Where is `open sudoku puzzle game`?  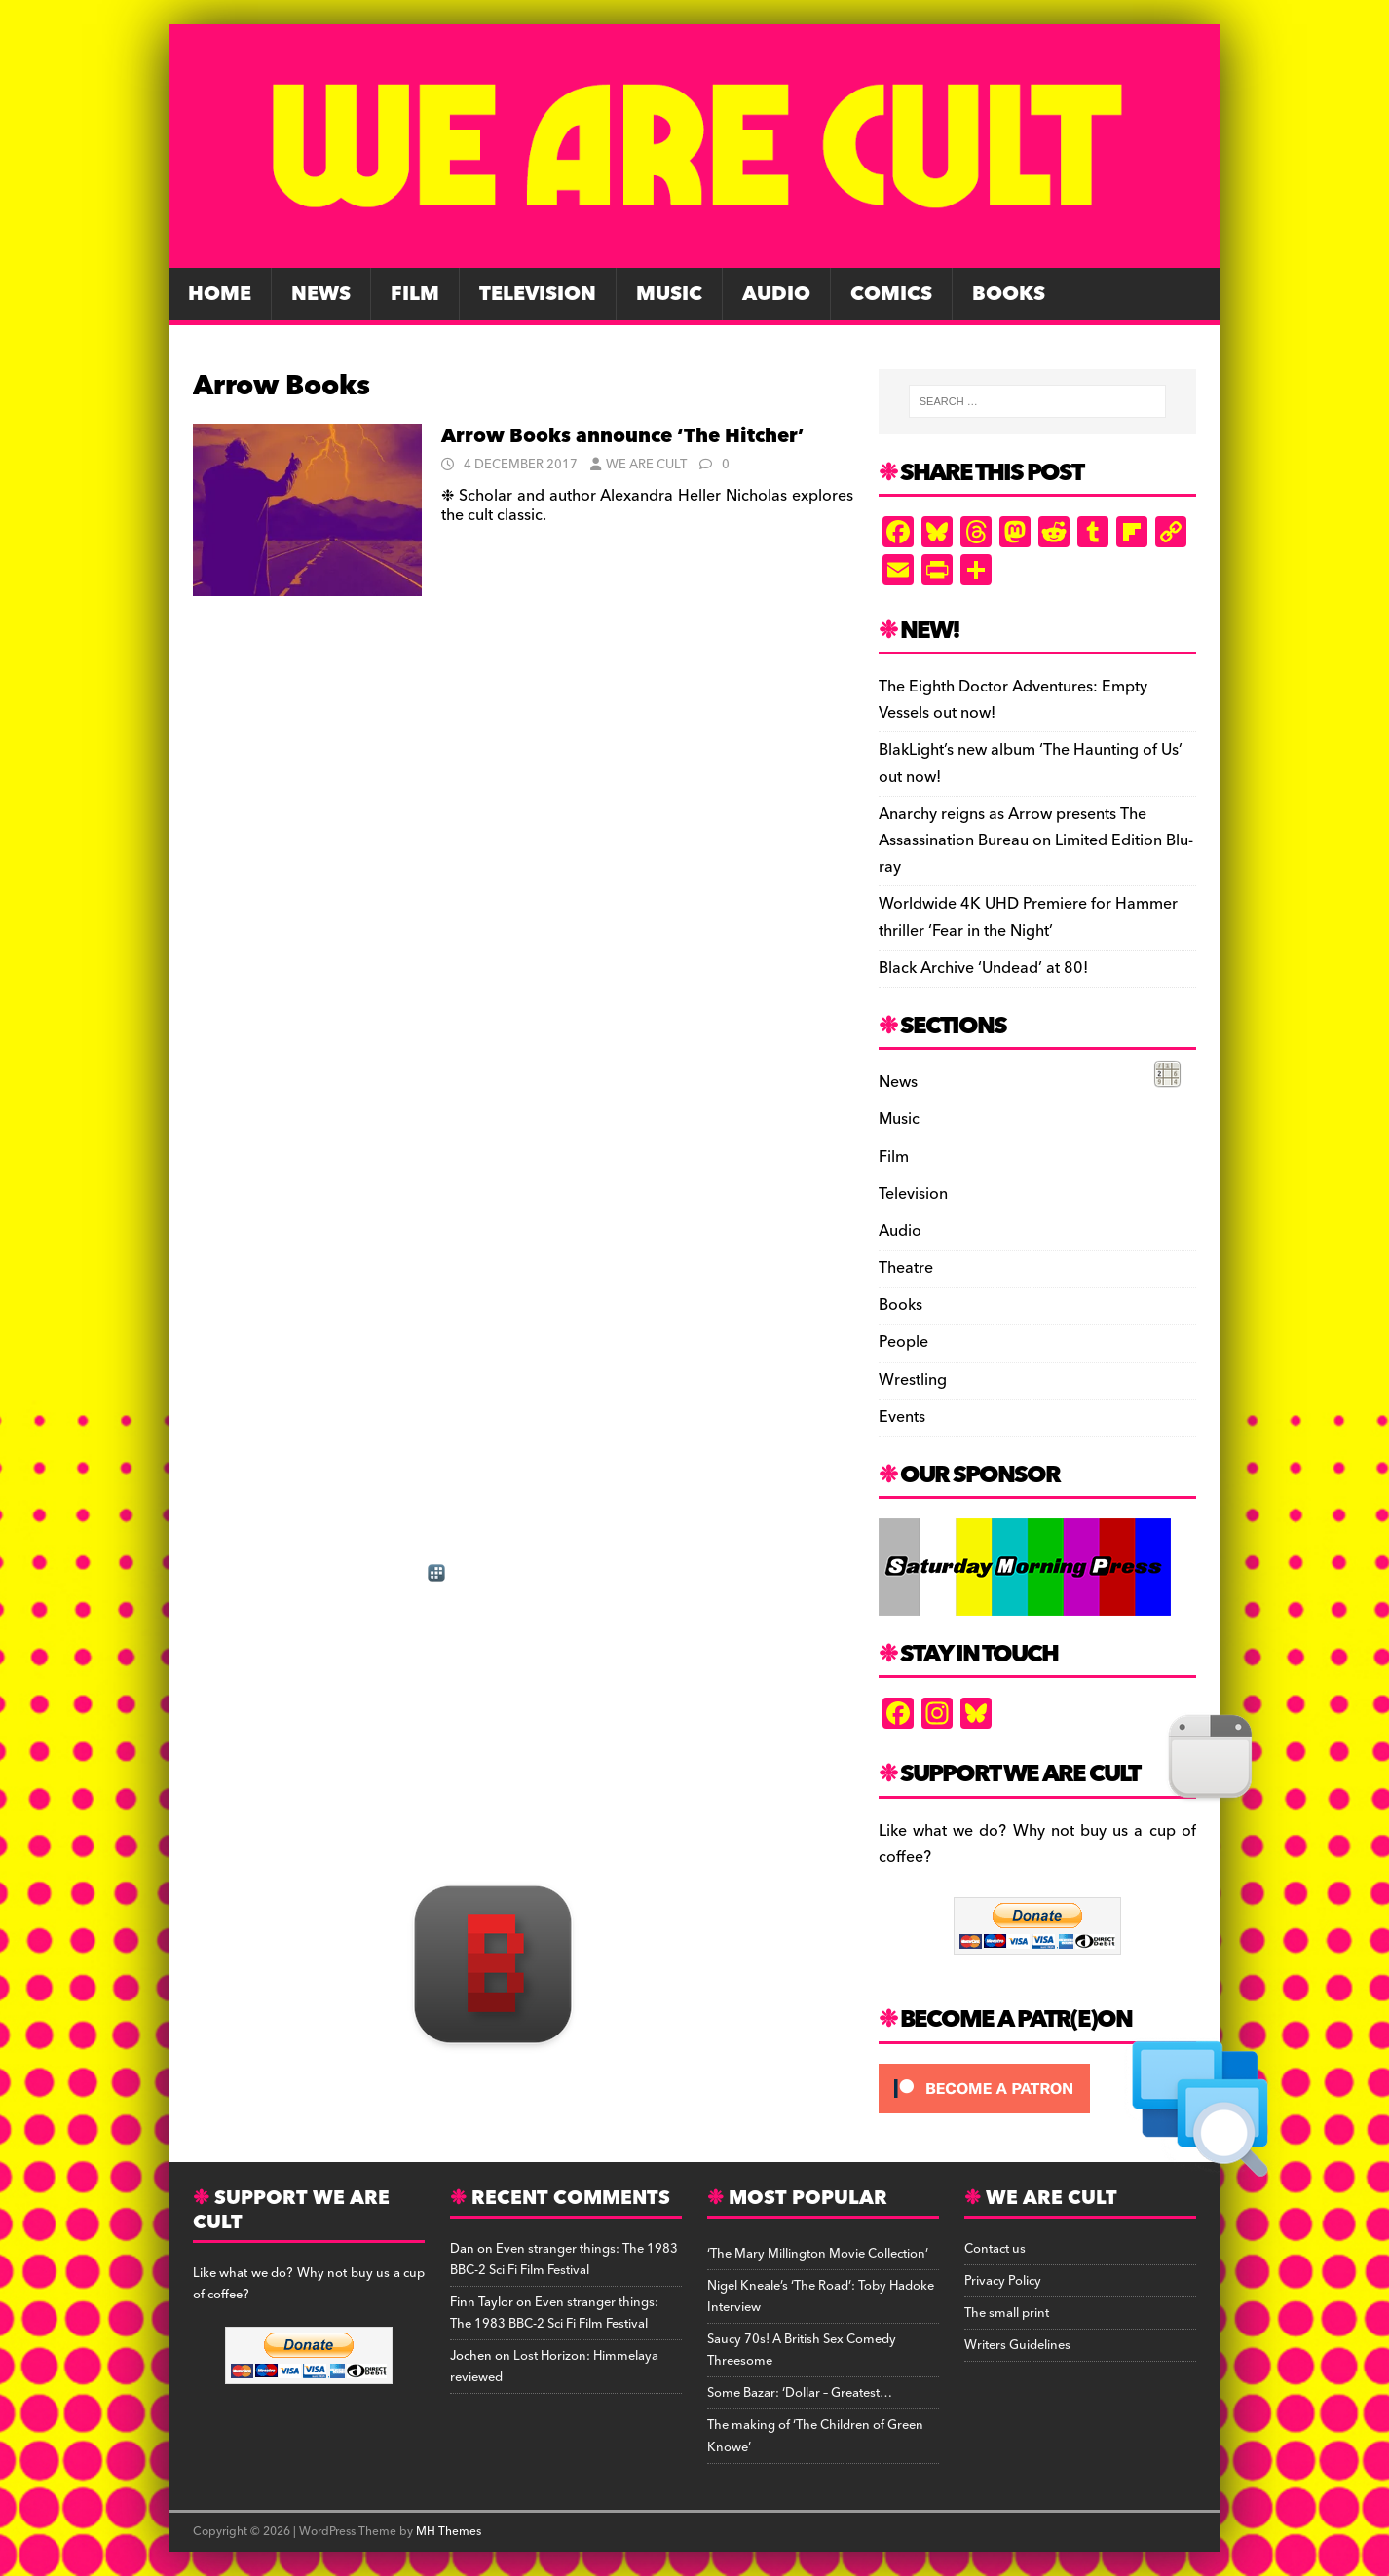
open sudoku puzzle game is located at coordinates (1167, 1073).